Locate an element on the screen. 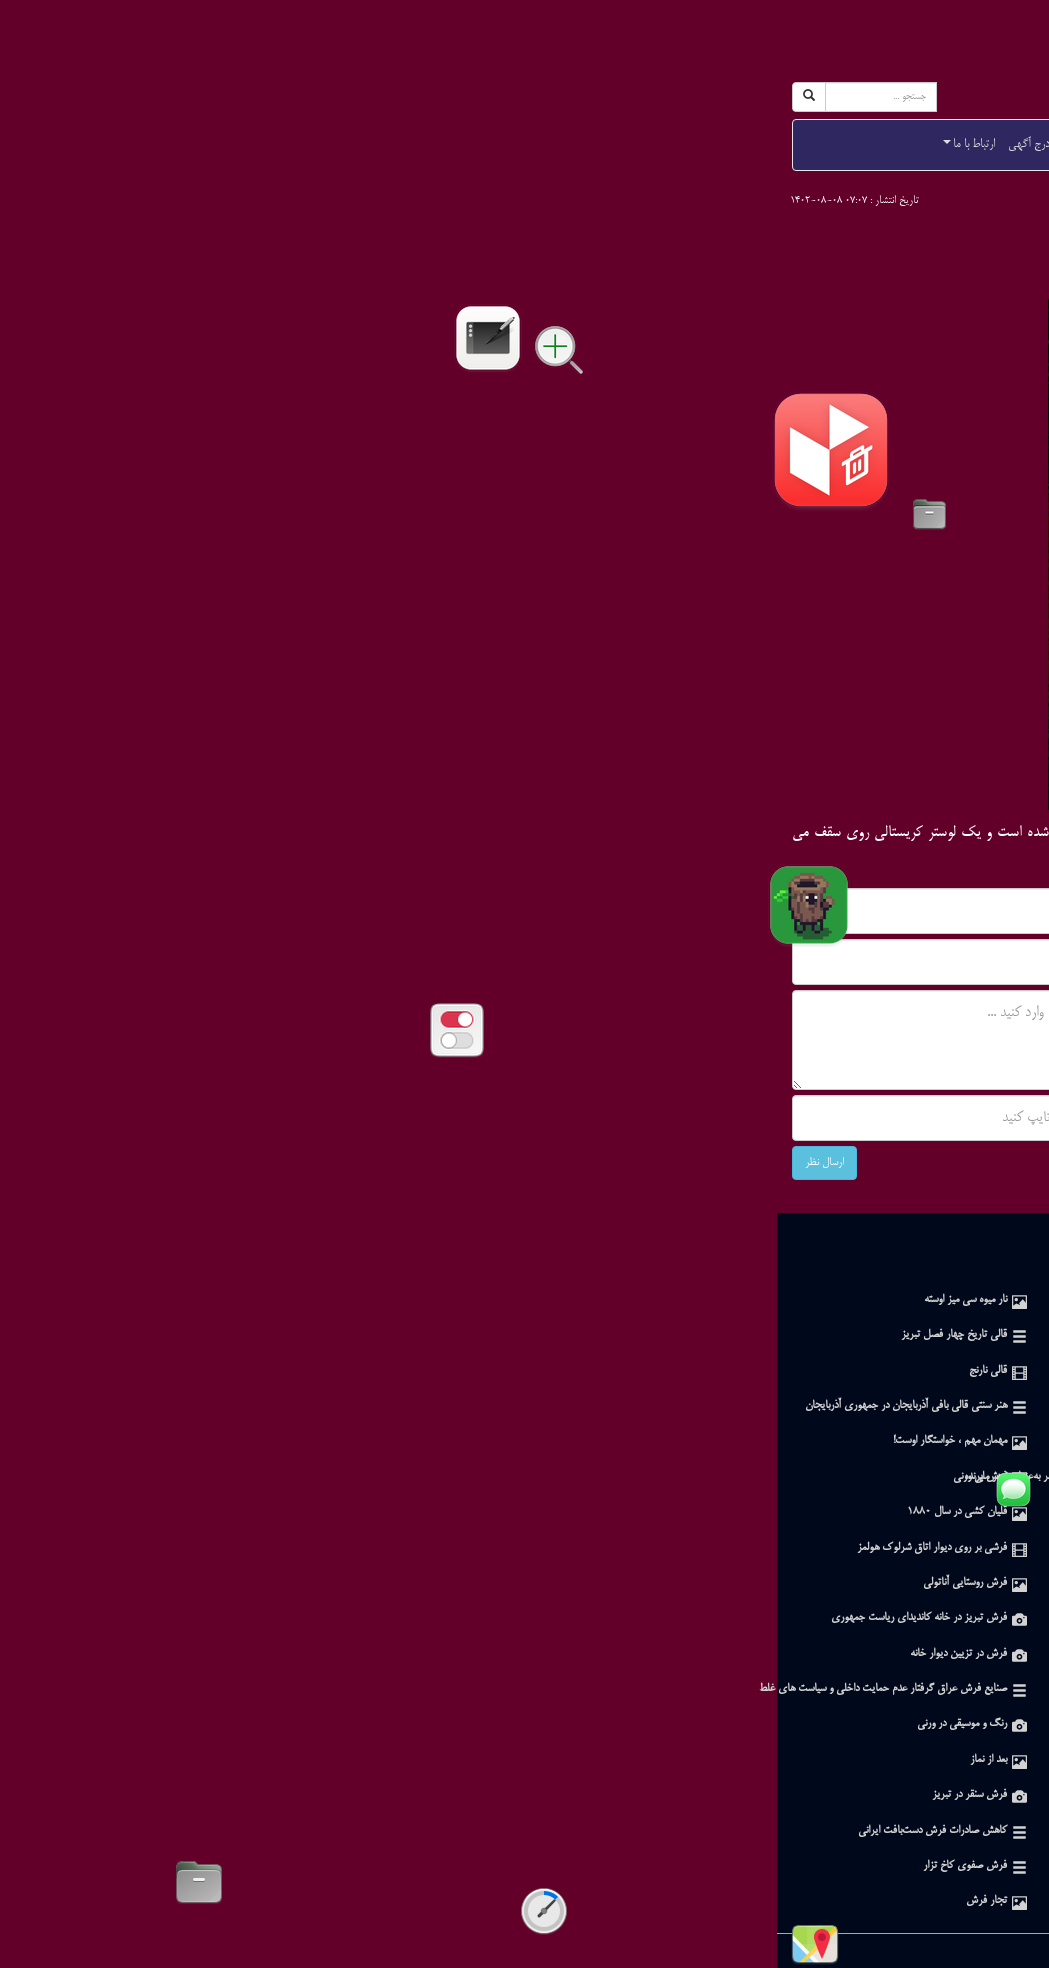 This screenshot has width=1049, height=1968. open gnome maps application is located at coordinates (815, 1944).